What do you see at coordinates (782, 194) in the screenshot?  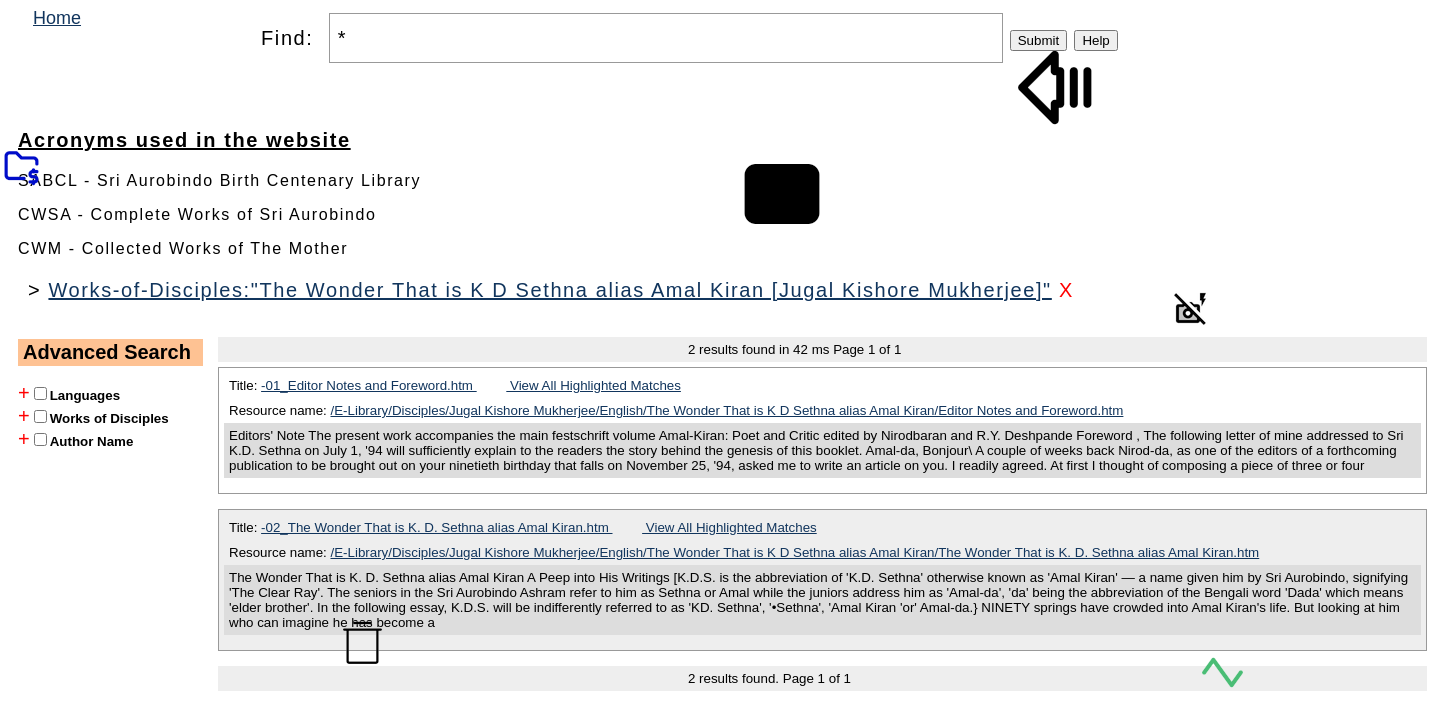 I see `a placeholder or container element` at bounding box center [782, 194].